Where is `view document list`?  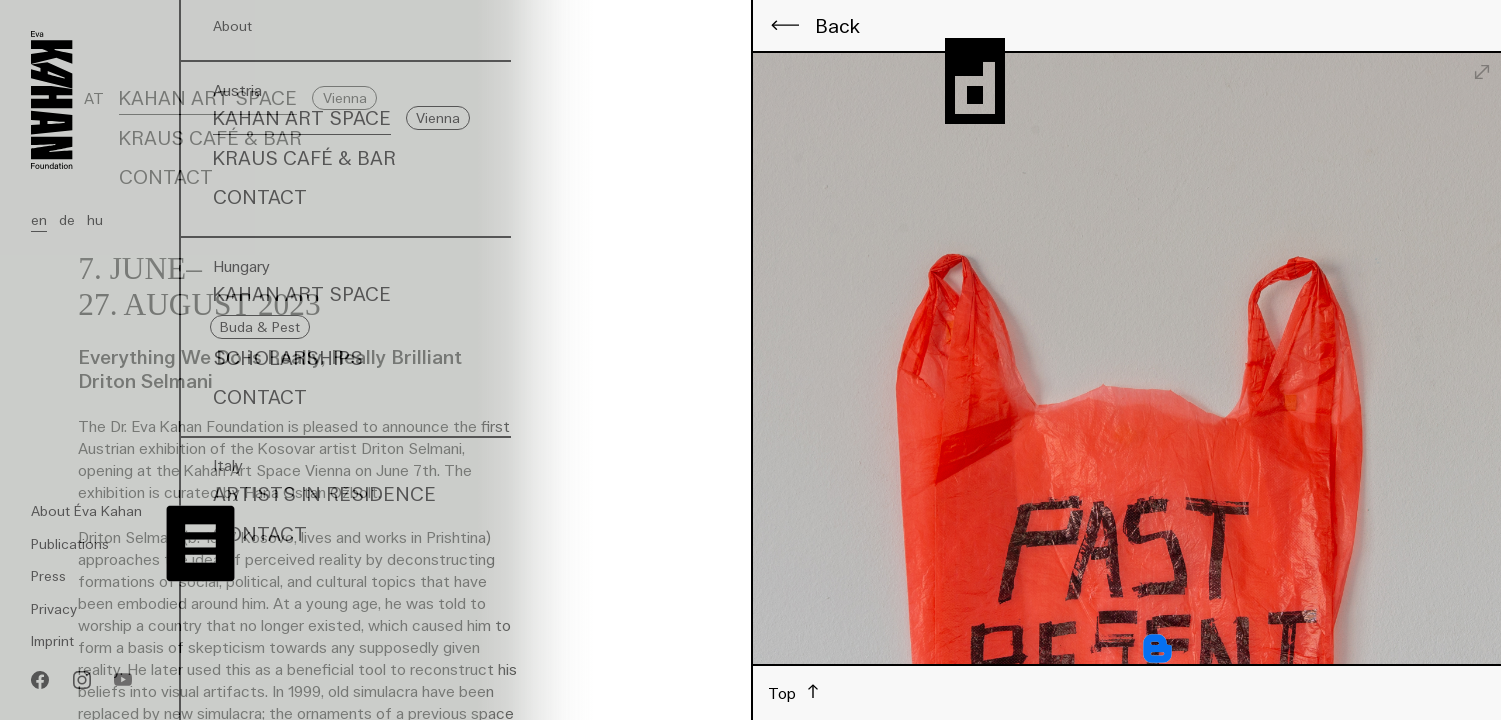
view document list is located at coordinates (200, 543).